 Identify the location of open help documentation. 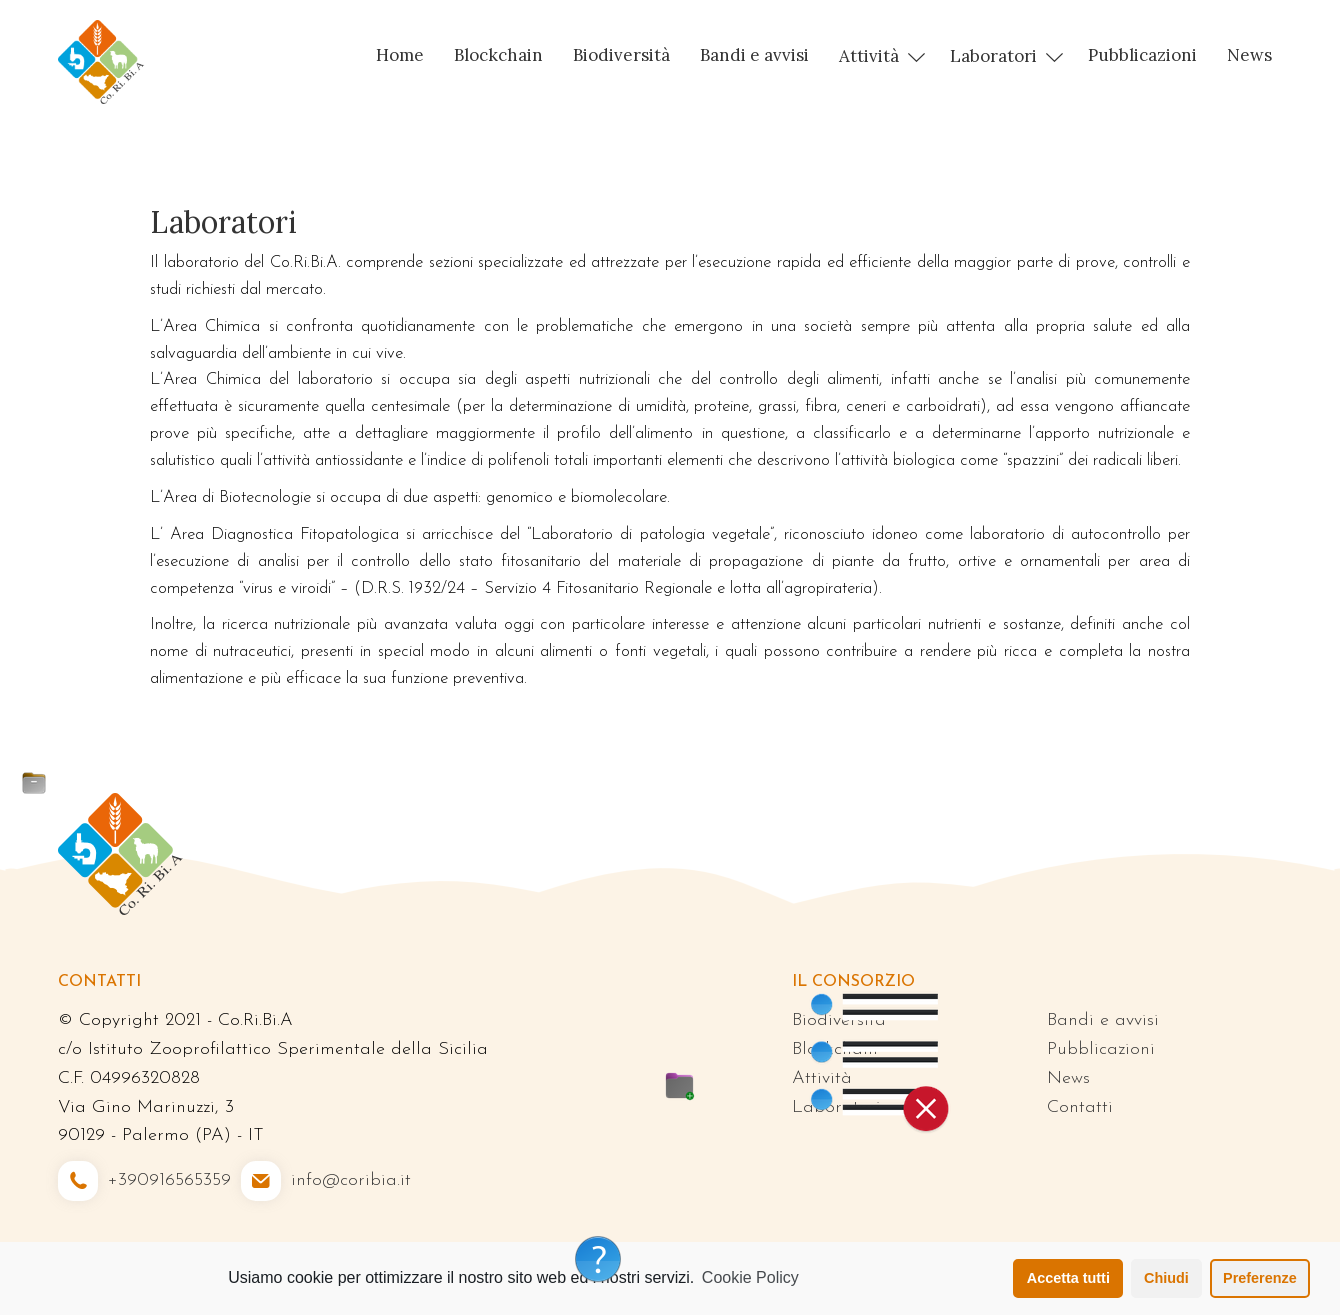
(598, 1259).